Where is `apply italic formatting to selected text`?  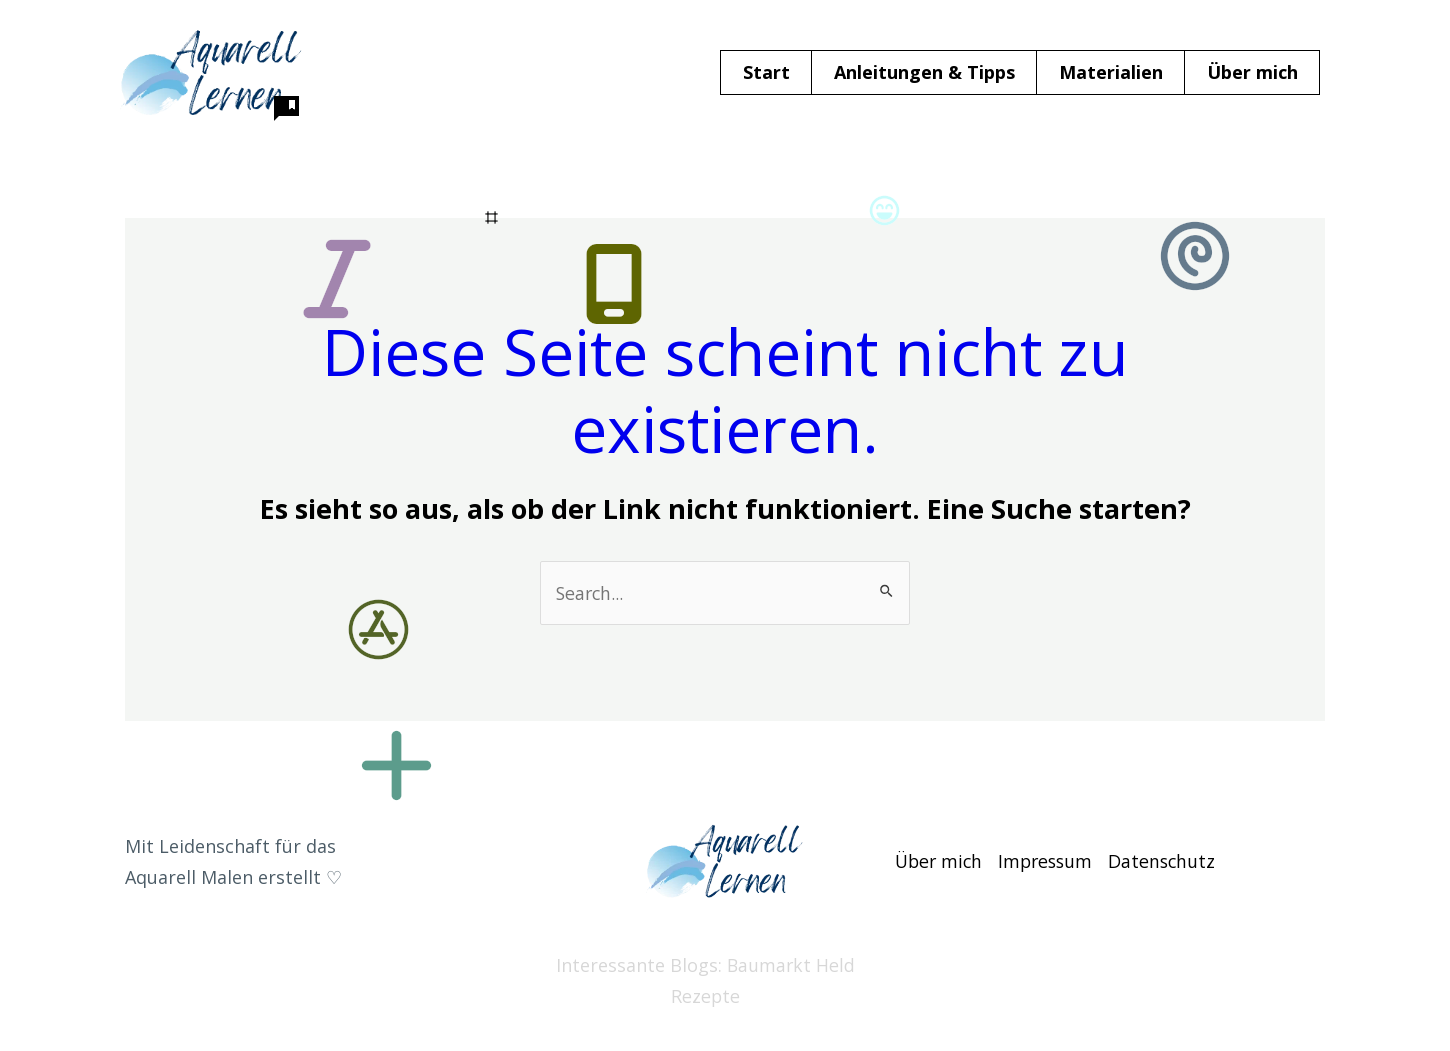
apply italic formatting to selected text is located at coordinates (337, 279).